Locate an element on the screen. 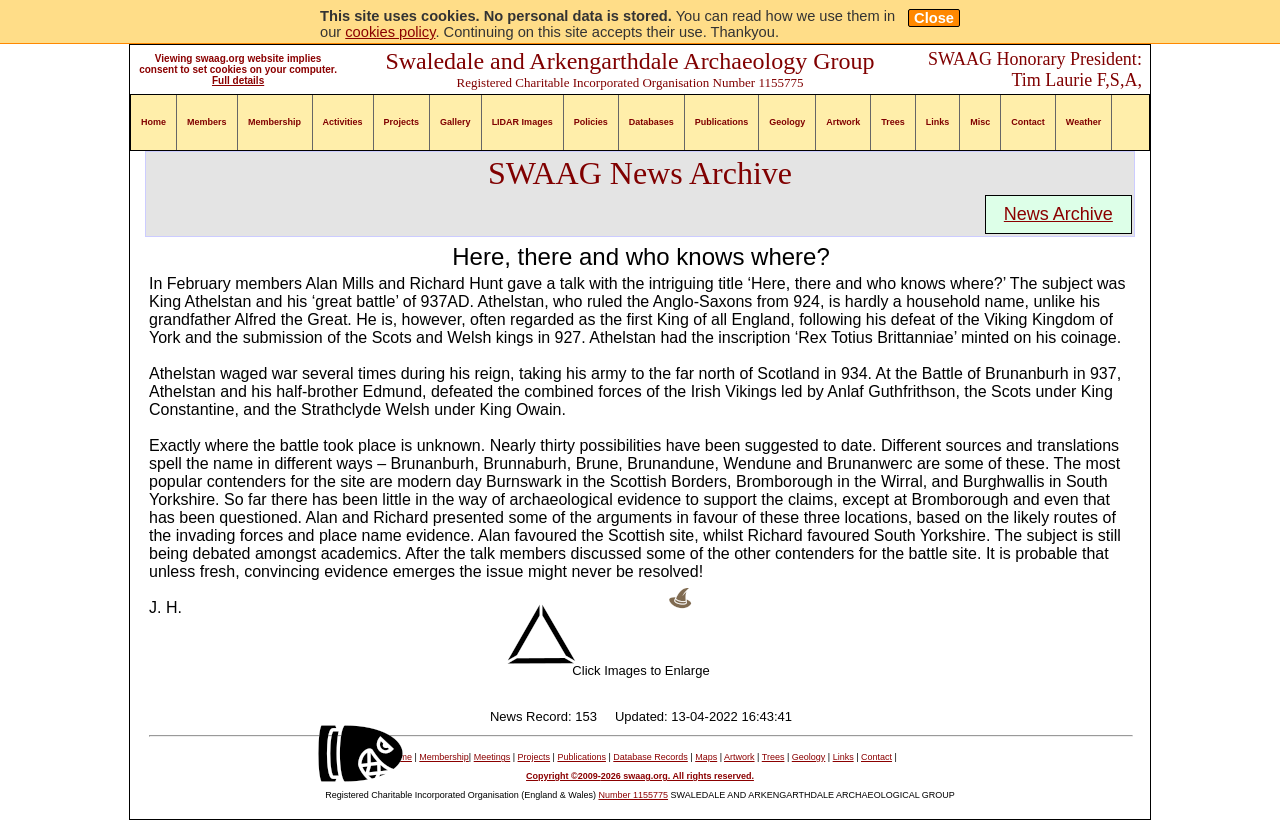 The height and width of the screenshot is (820, 1280). select wizard or mage character class is located at coordinates (680, 598).